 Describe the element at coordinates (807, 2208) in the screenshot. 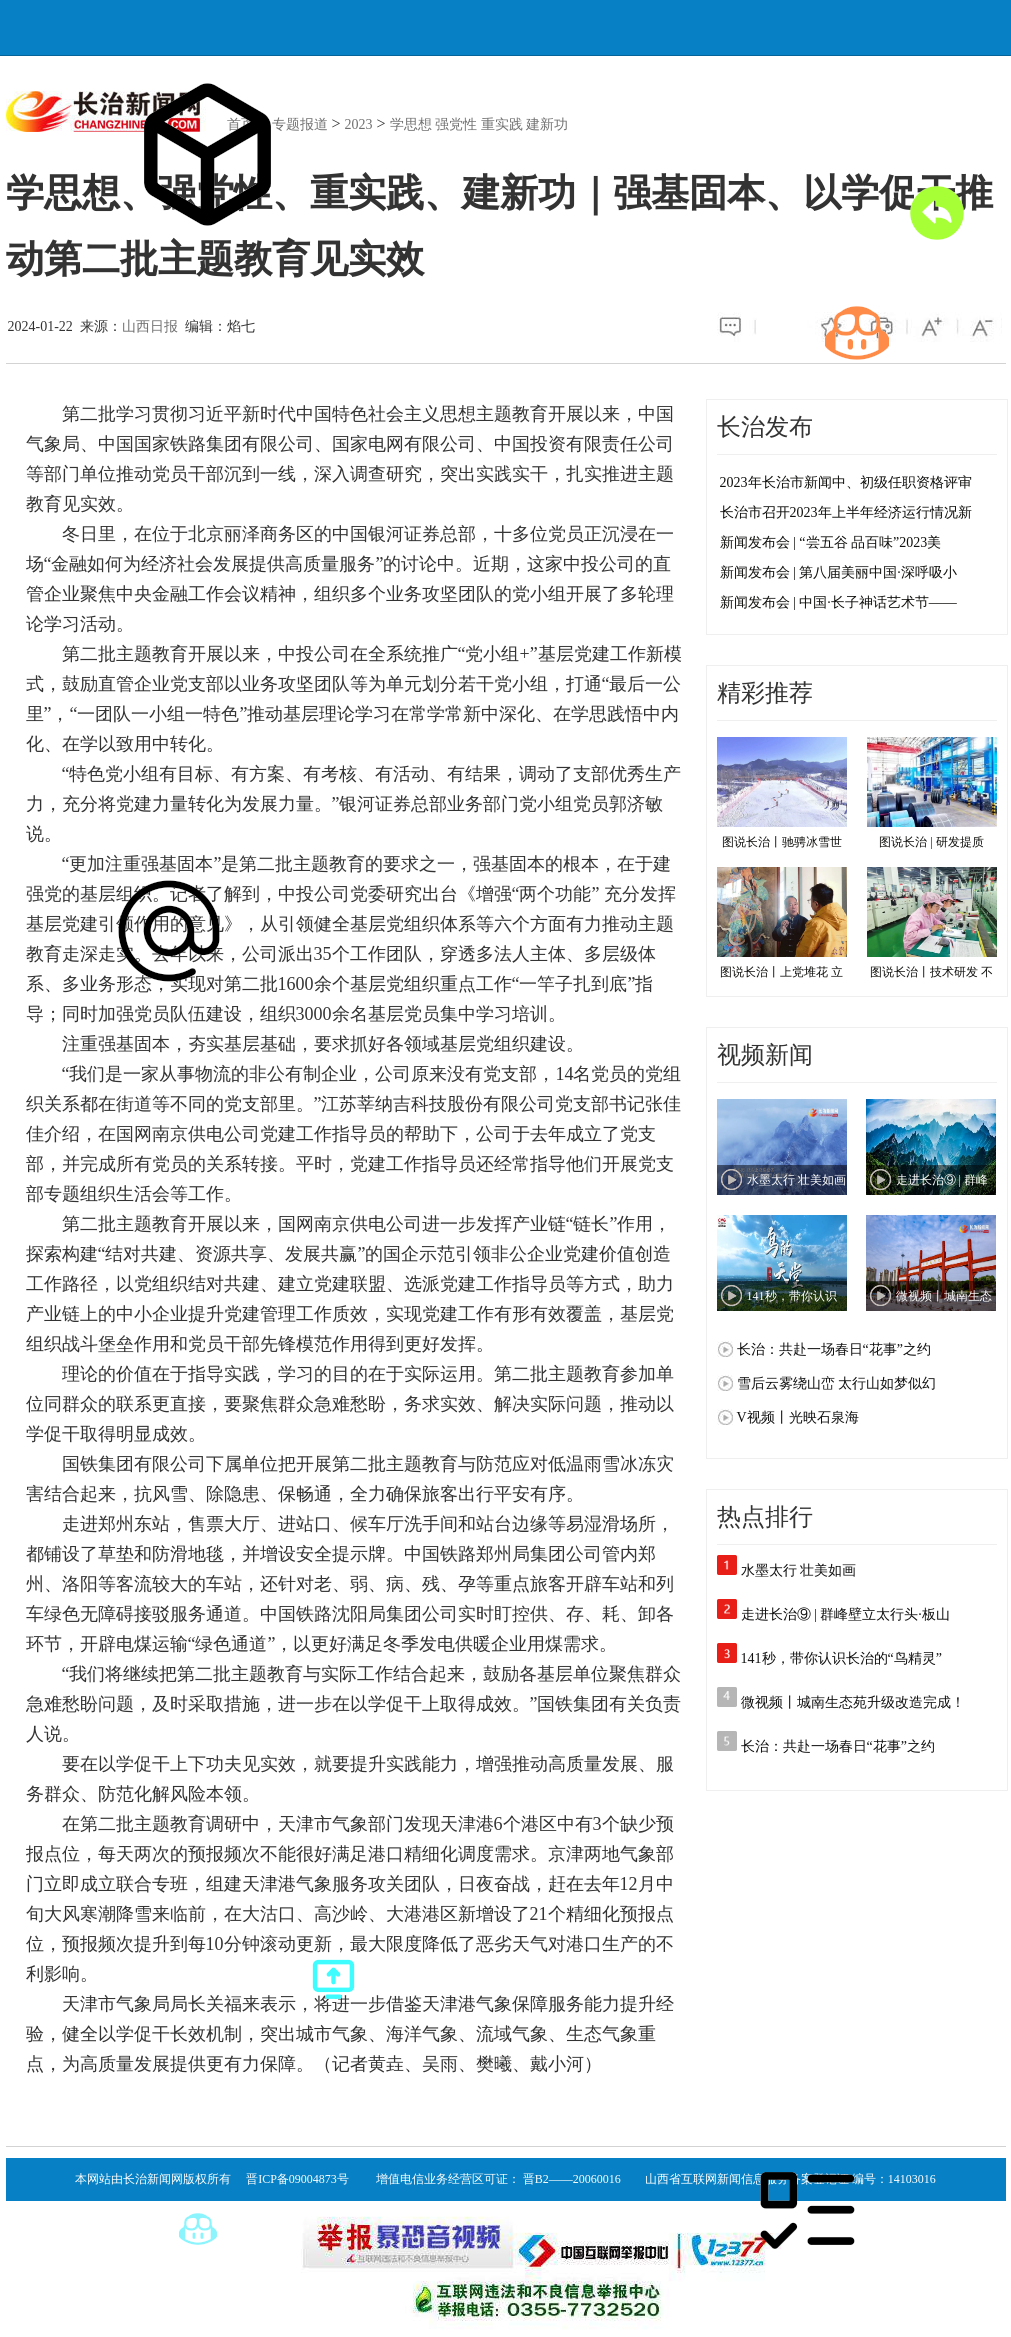

I see `view task list or checklist` at that location.